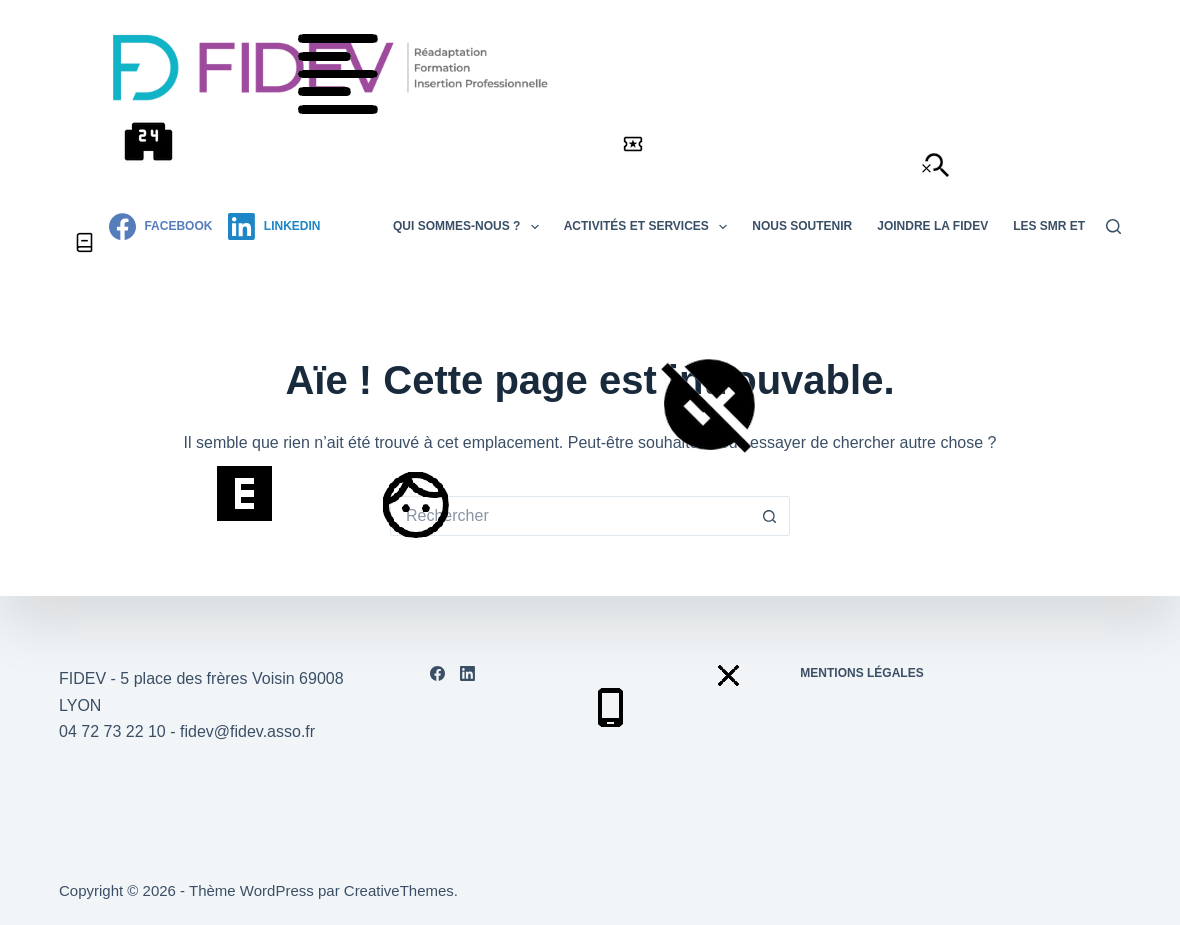  Describe the element at coordinates (84, 242) in the screenshot. I see `remove a book from your library` at that location.